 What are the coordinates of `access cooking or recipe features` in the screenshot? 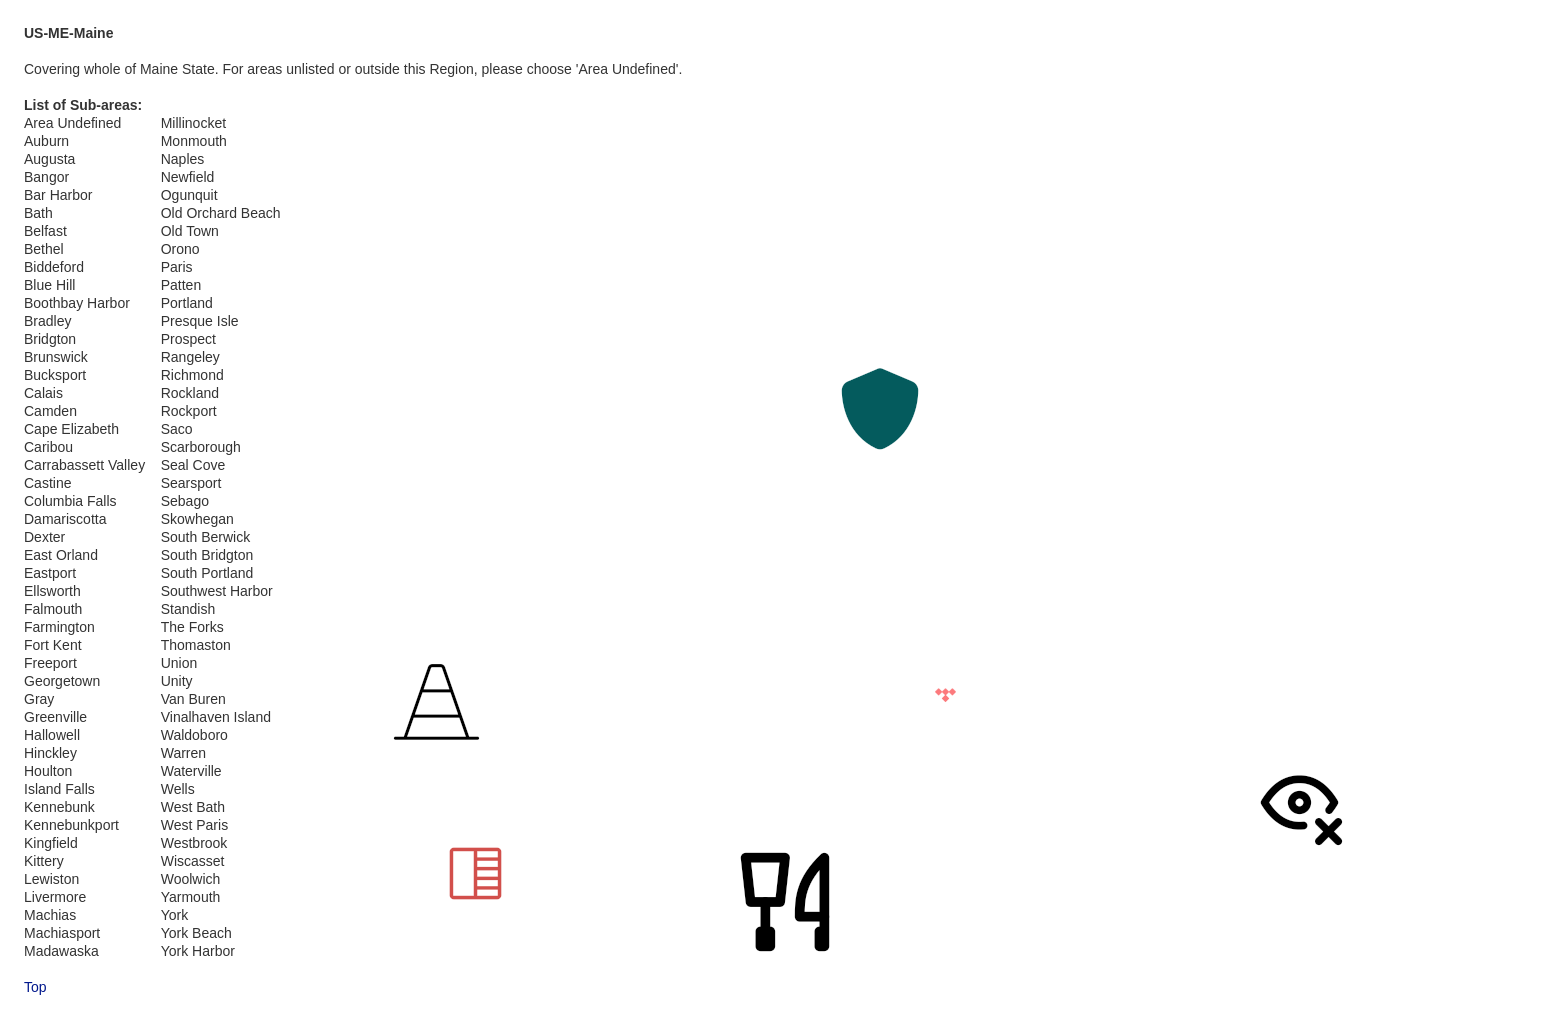 It's located at (785, 902).